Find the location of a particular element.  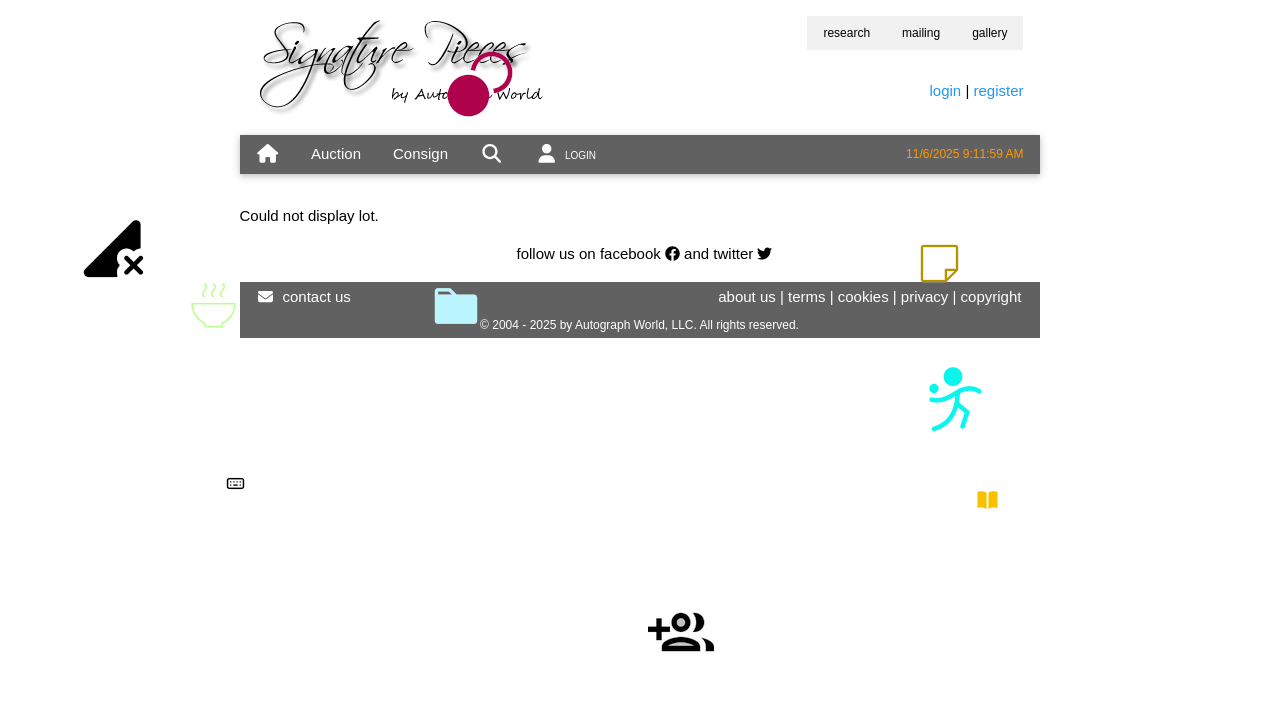

open reading mode or e-reader is located at coordinates (987, 500).